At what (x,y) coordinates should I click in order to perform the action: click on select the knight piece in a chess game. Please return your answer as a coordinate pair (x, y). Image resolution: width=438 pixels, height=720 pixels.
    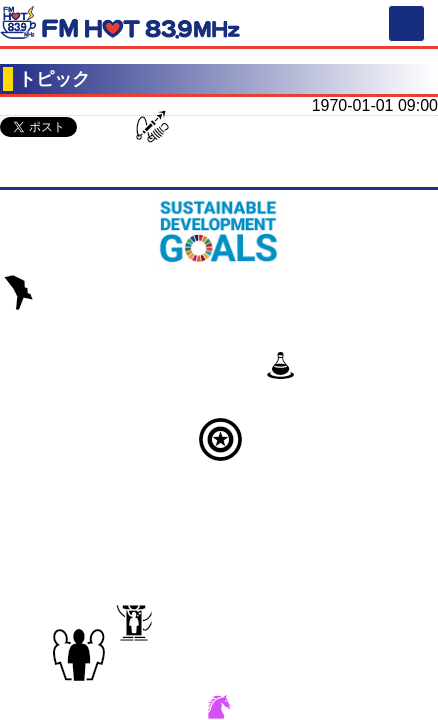
    Looking at the image, I should click on (220, 707).